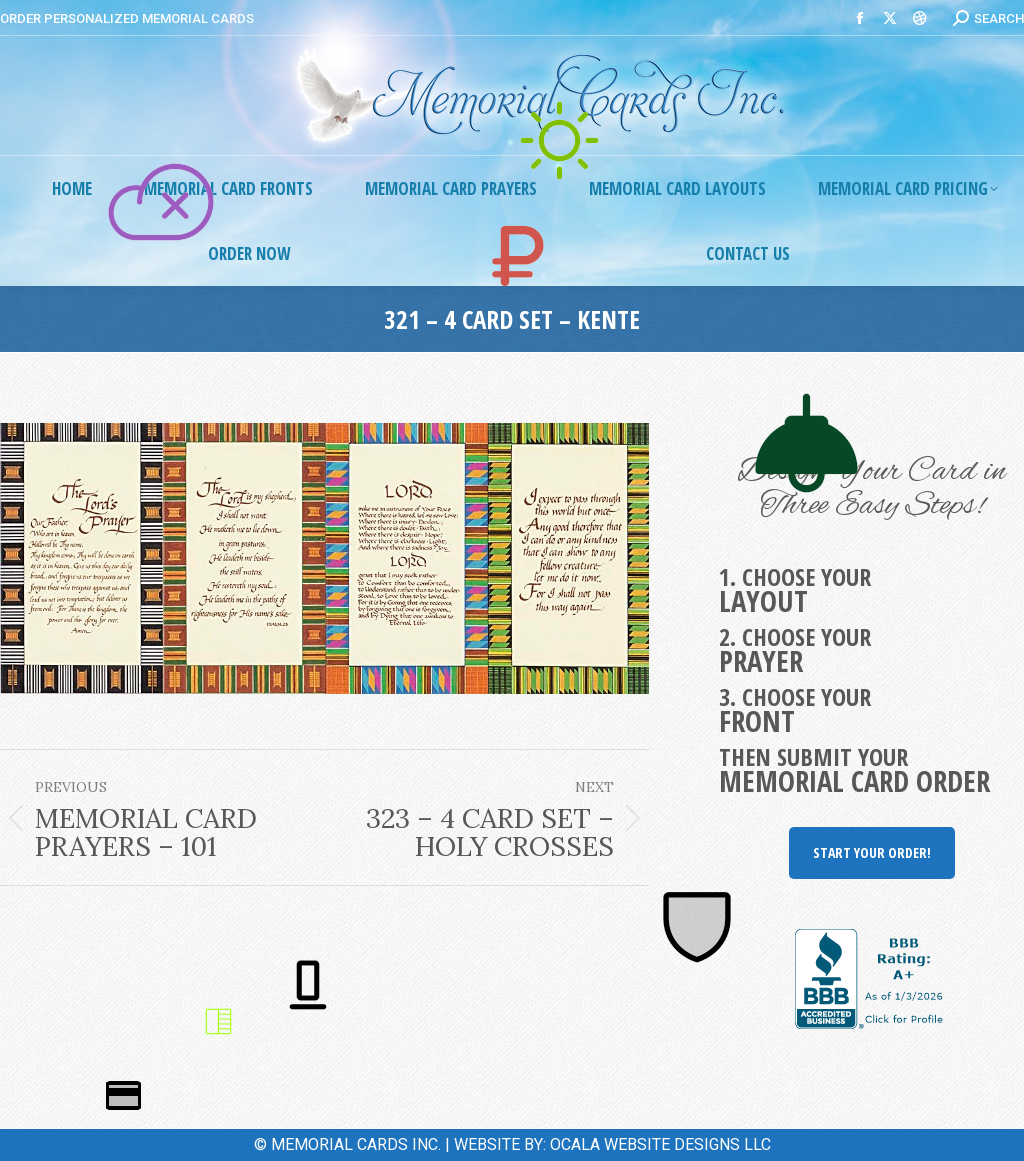 This screenshot has height=1161, width=1024. What do you see at coordinates (308, 984) in the screenshot?
I see `align object to bottom edge` at bounding box center [308, 984].